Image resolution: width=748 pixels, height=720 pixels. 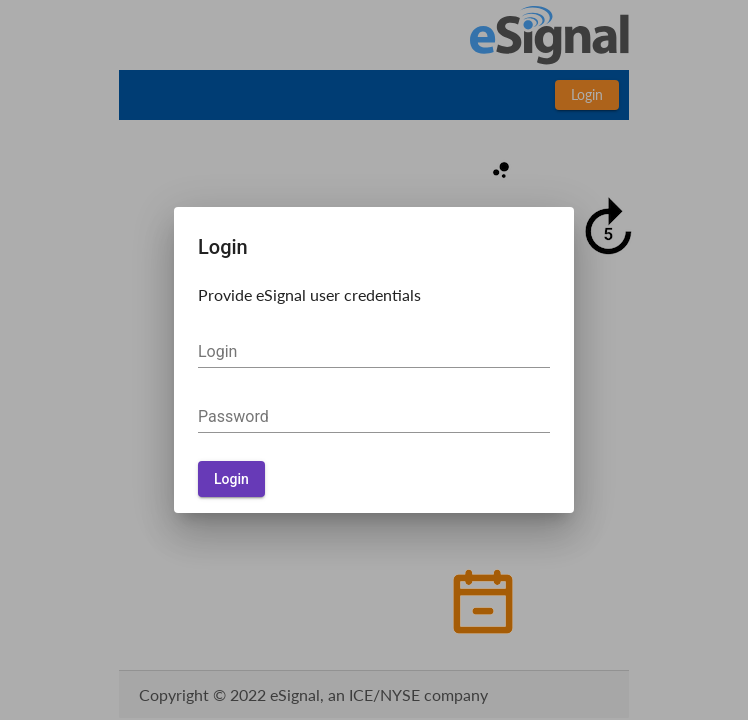 What do you see at coordinates (483, 604) in the screenshot?
I see `remove an event from calendar` at bounding box center [483, 604].